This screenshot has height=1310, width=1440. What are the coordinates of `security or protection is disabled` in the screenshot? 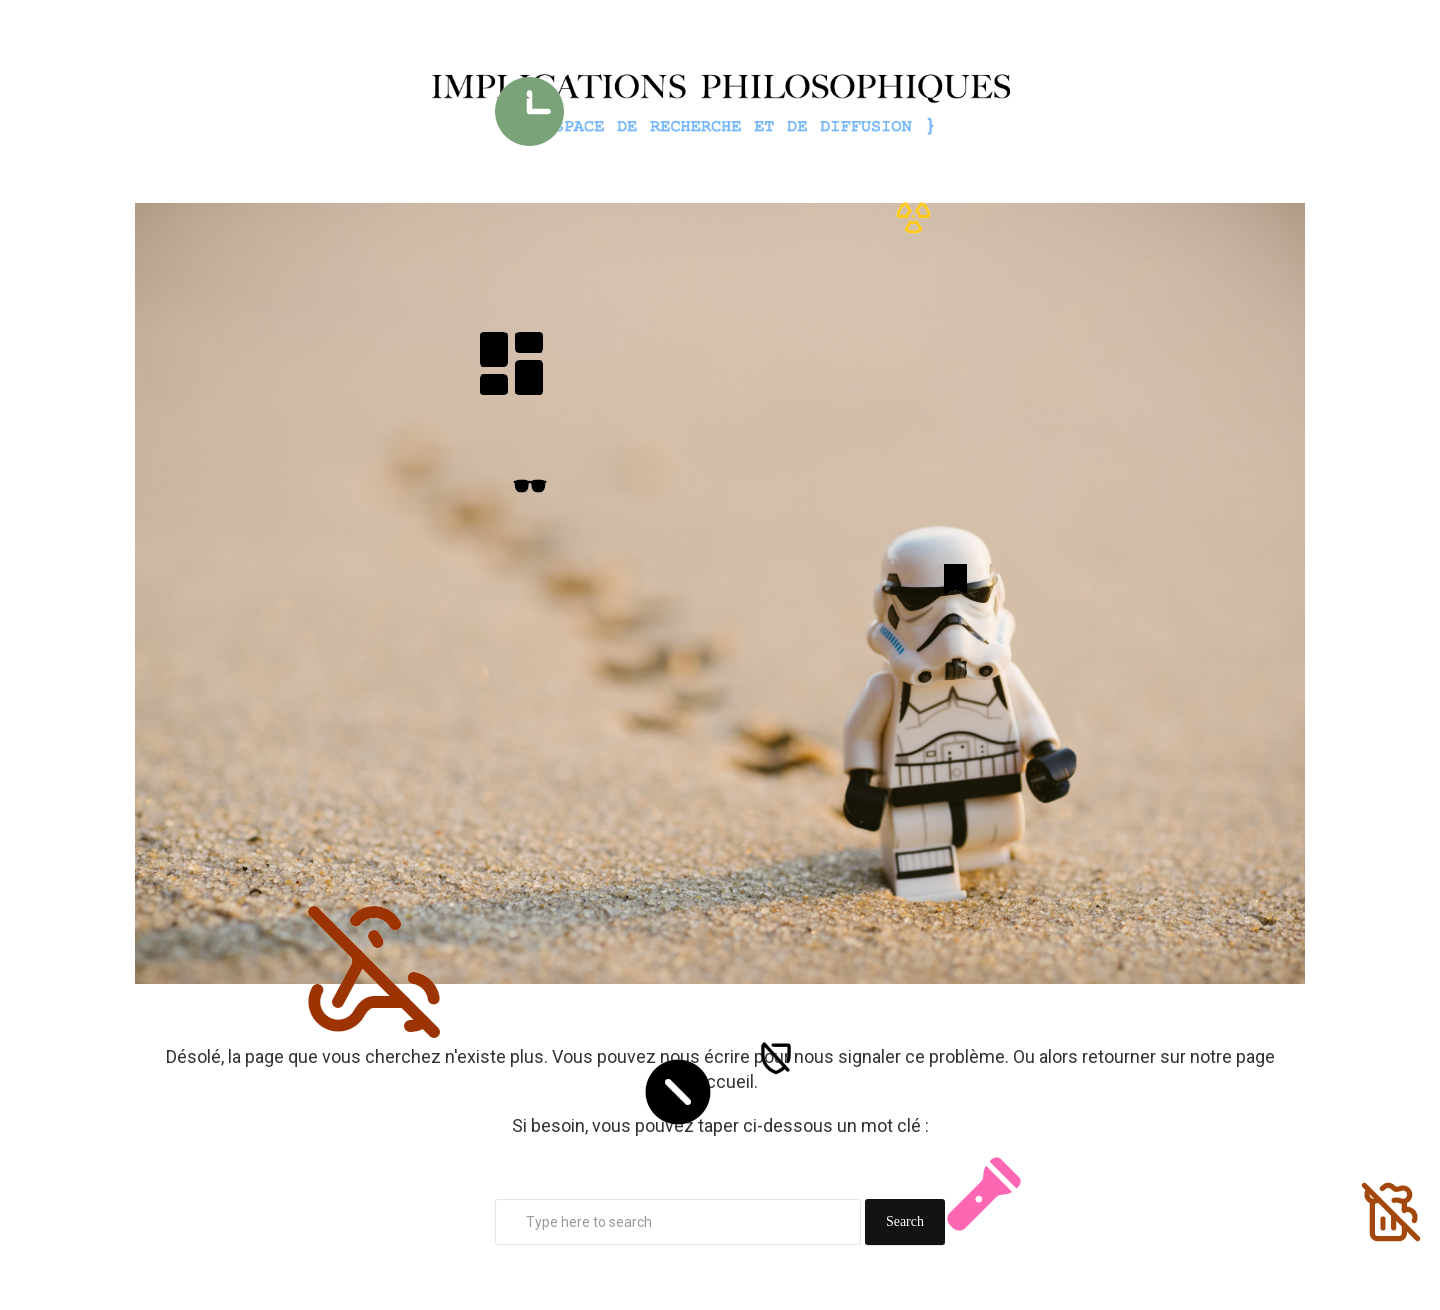 It's located at (776, 1057).